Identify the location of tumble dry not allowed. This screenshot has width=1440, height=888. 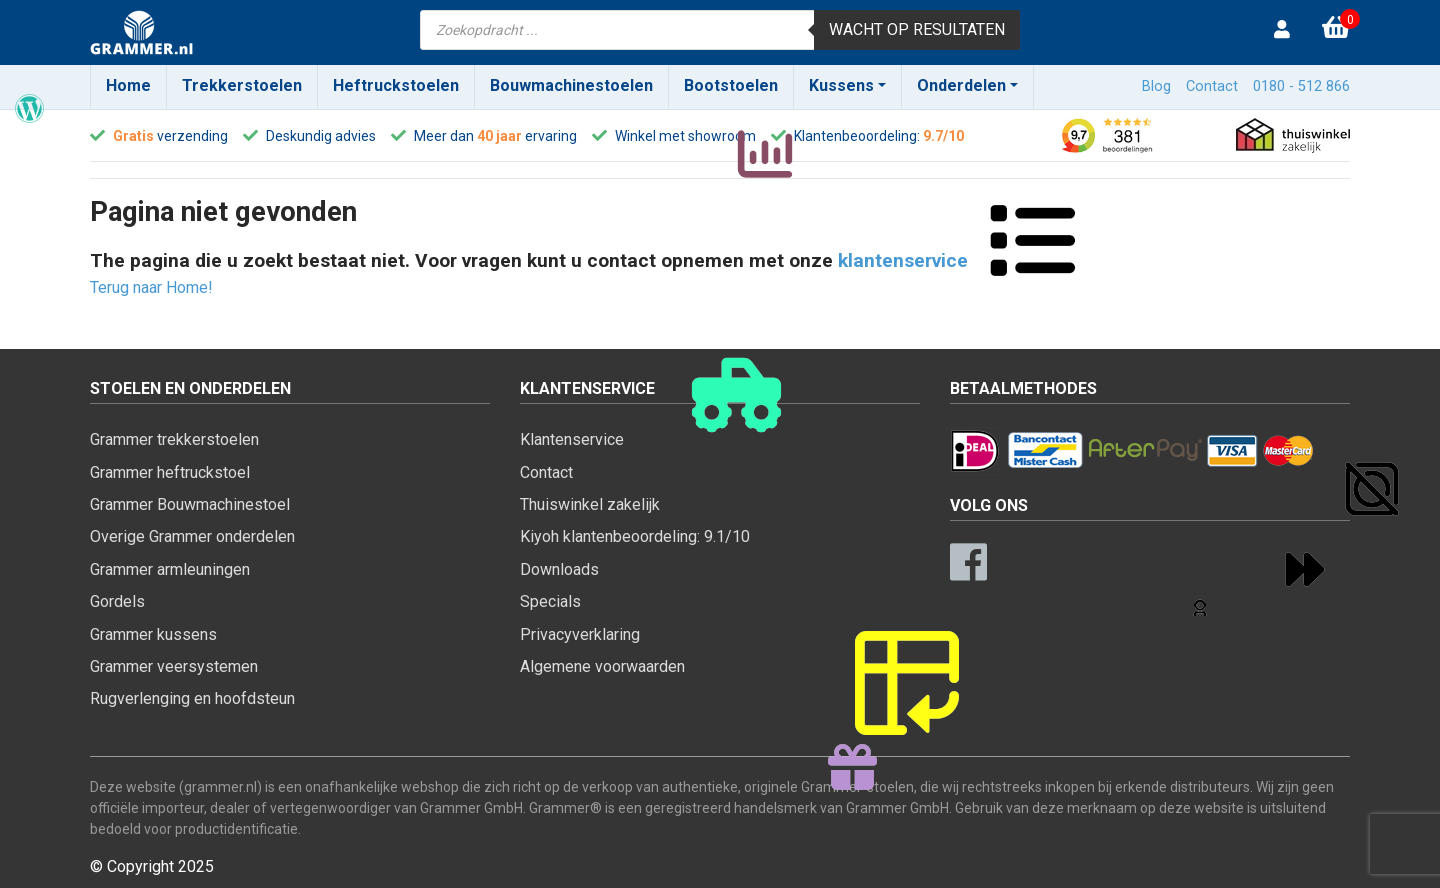
(1372, 489).